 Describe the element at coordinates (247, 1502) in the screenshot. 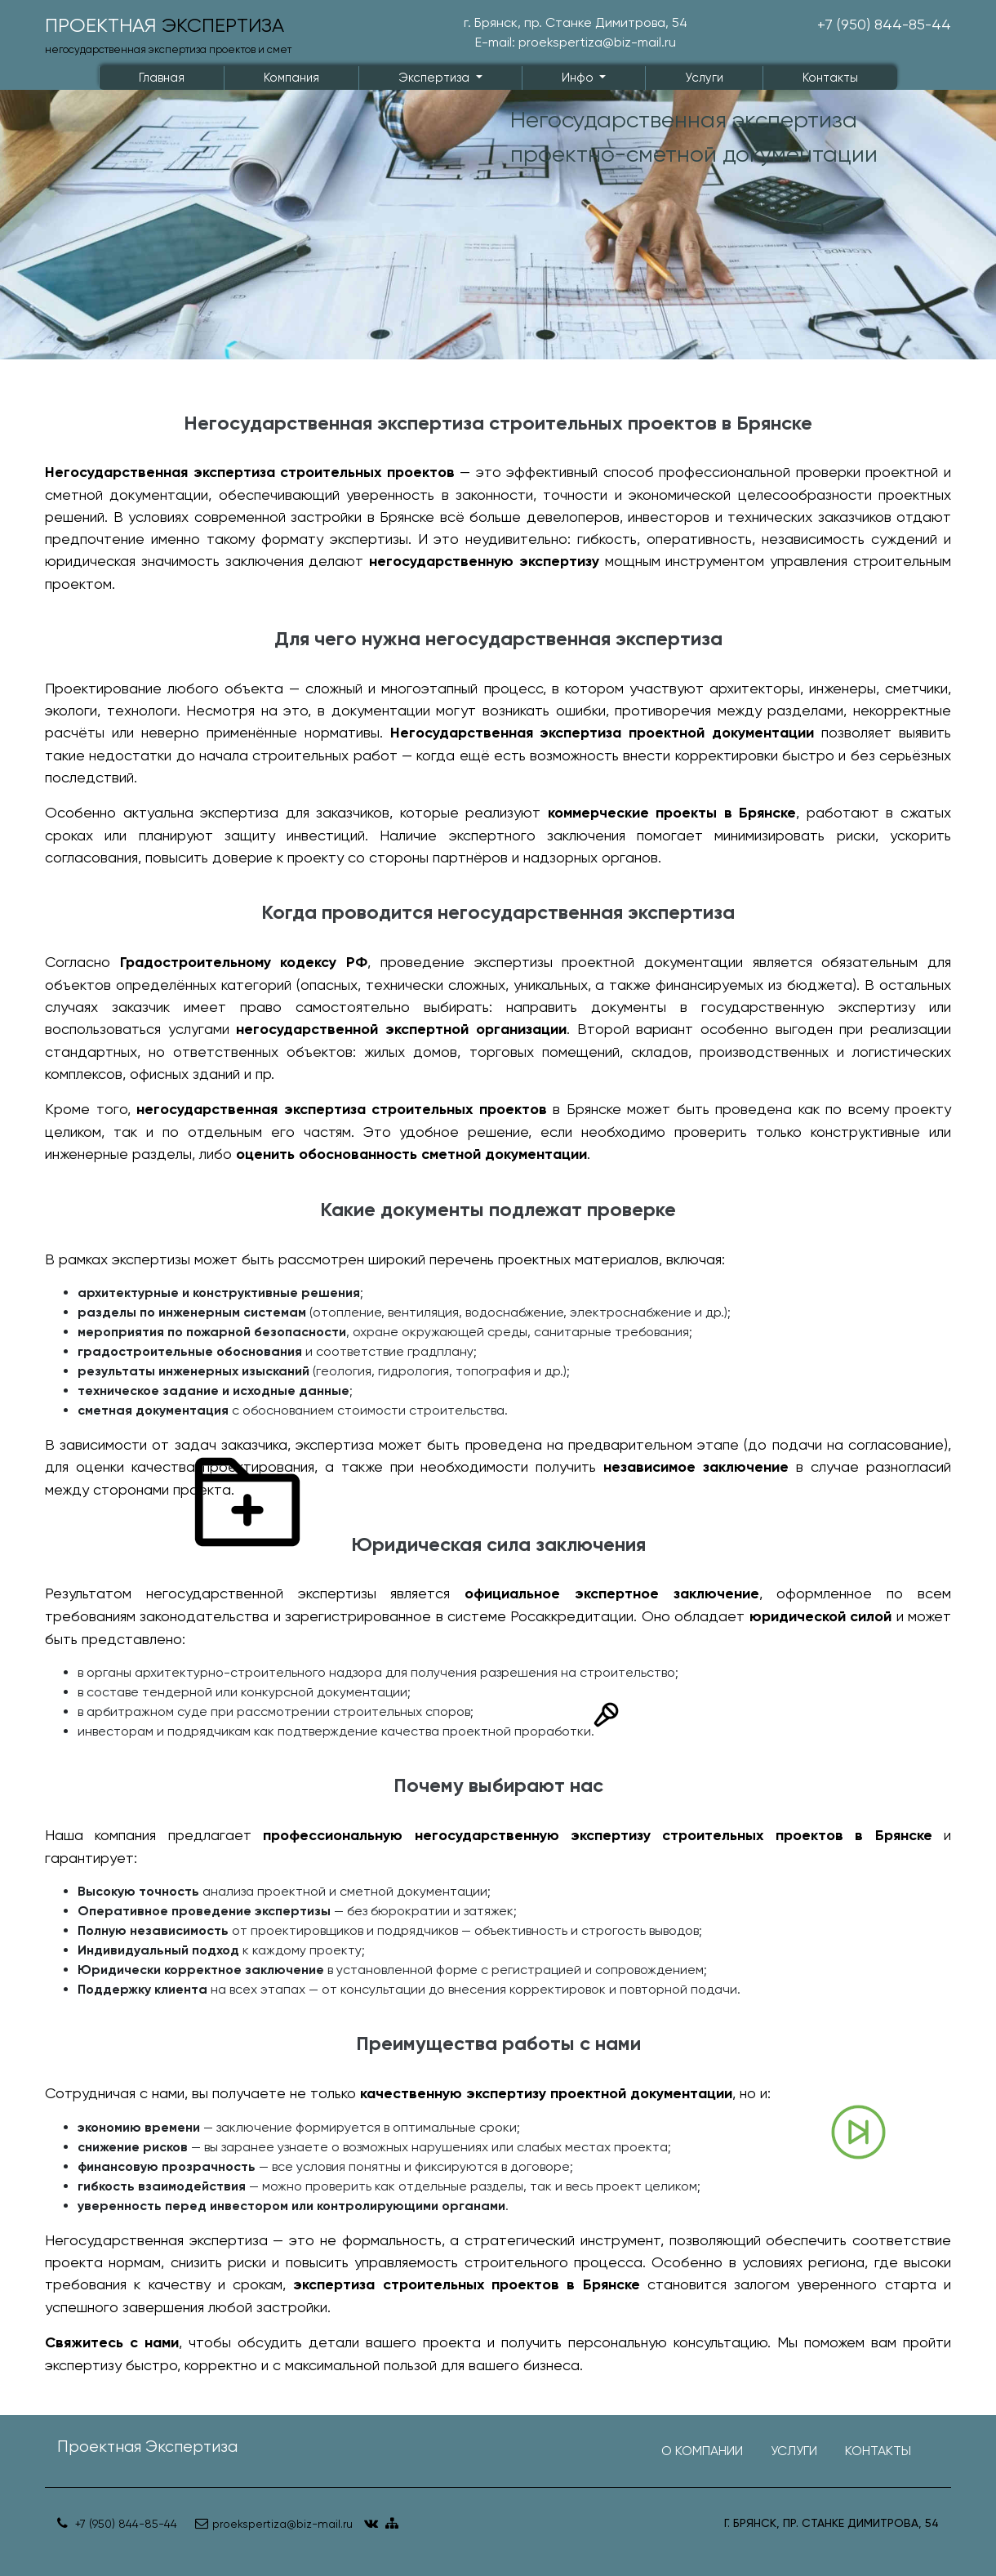

I see `create a new folder` at that location.